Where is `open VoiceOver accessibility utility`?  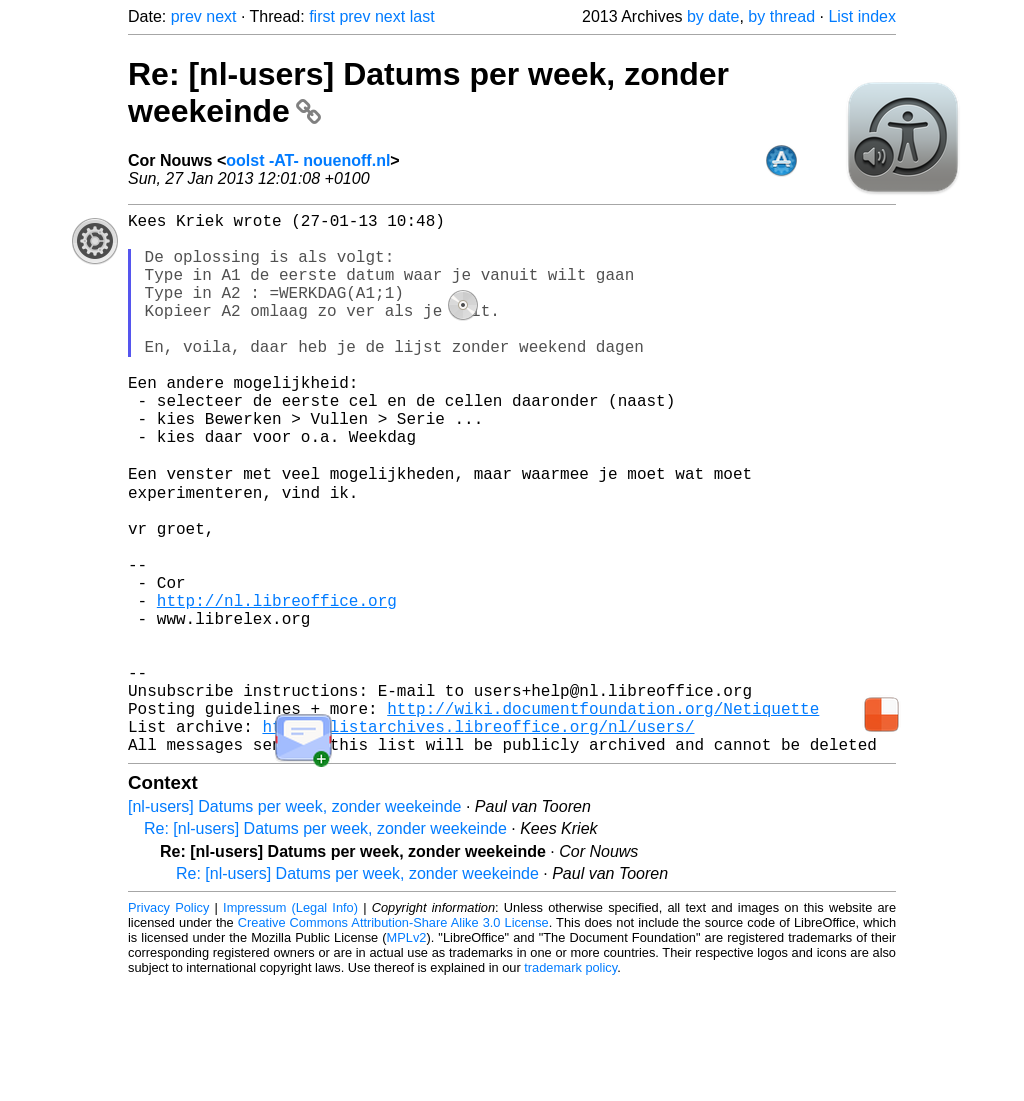
open VoiceOver accessibility utility is located at coordinates (903, 137).